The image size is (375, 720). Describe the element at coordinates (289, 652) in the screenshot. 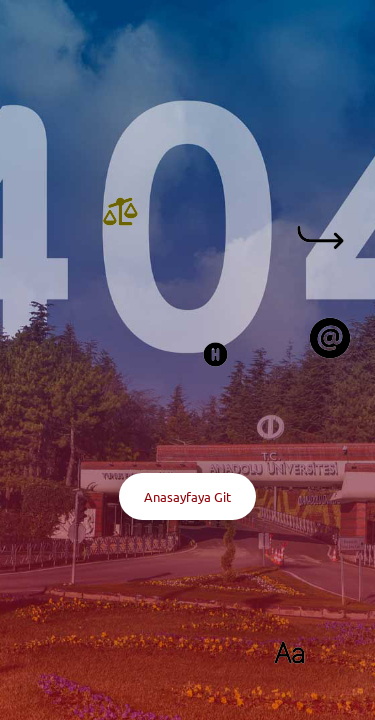

I see `adjust text or font settings` at that location.